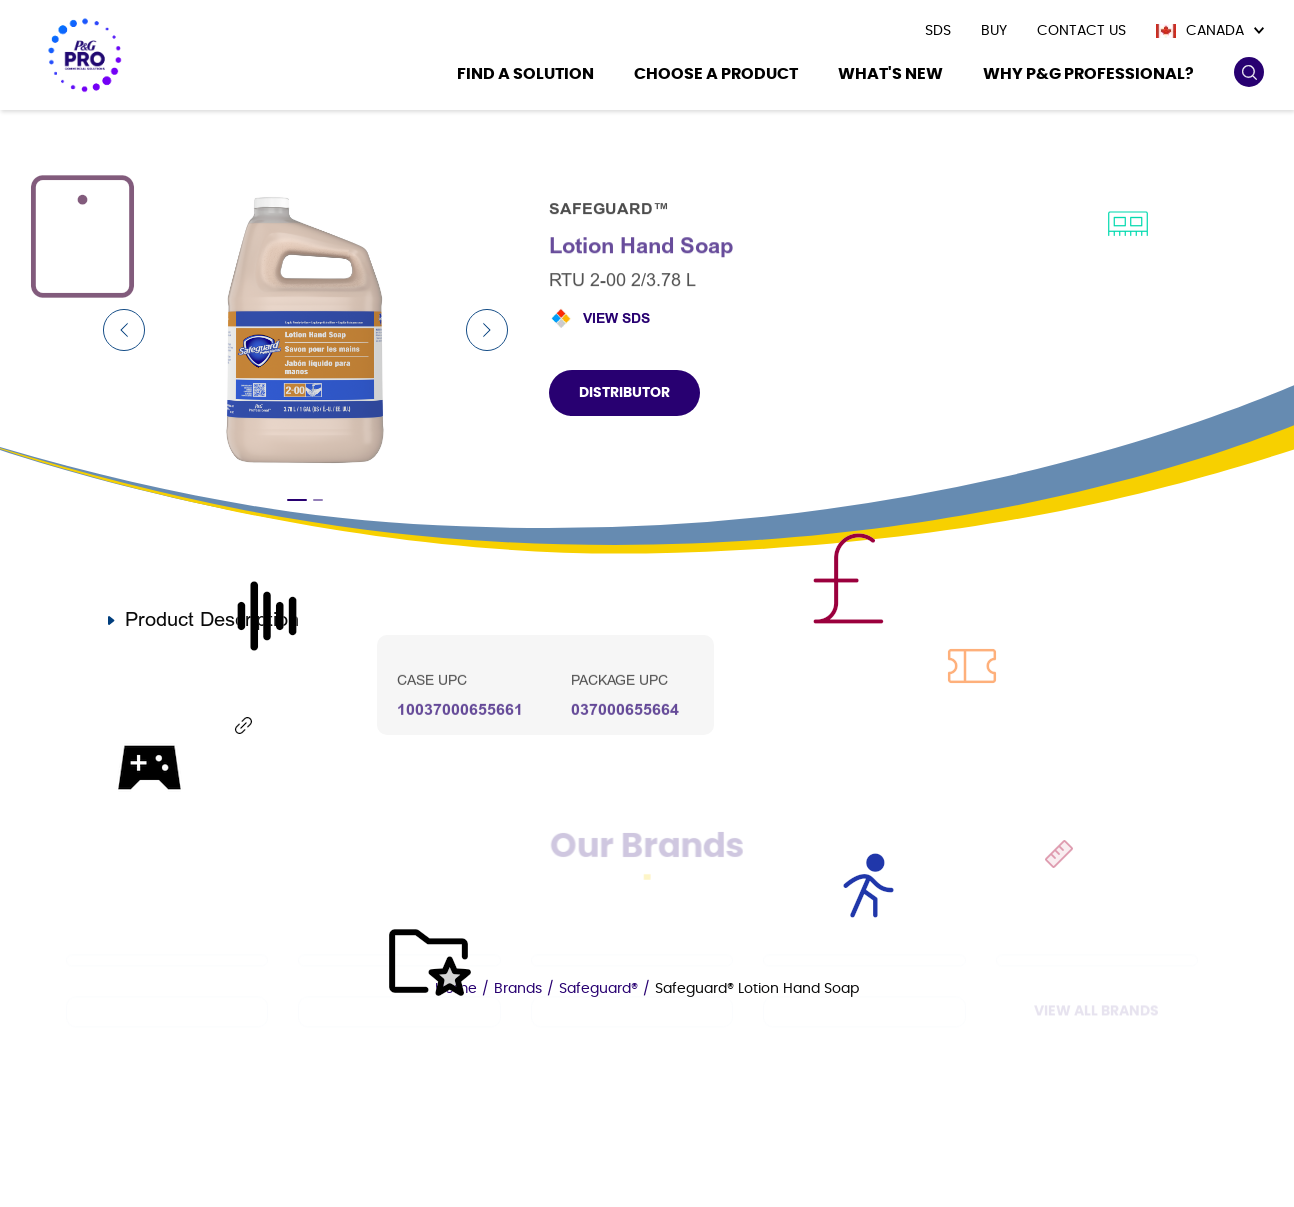 The height and width of the screenshot is (1207, 1294). What do you see at coordinates (428, 959) in the screenshot?
I see `access your starred or favorite folders` at bounding box center [428, 959].